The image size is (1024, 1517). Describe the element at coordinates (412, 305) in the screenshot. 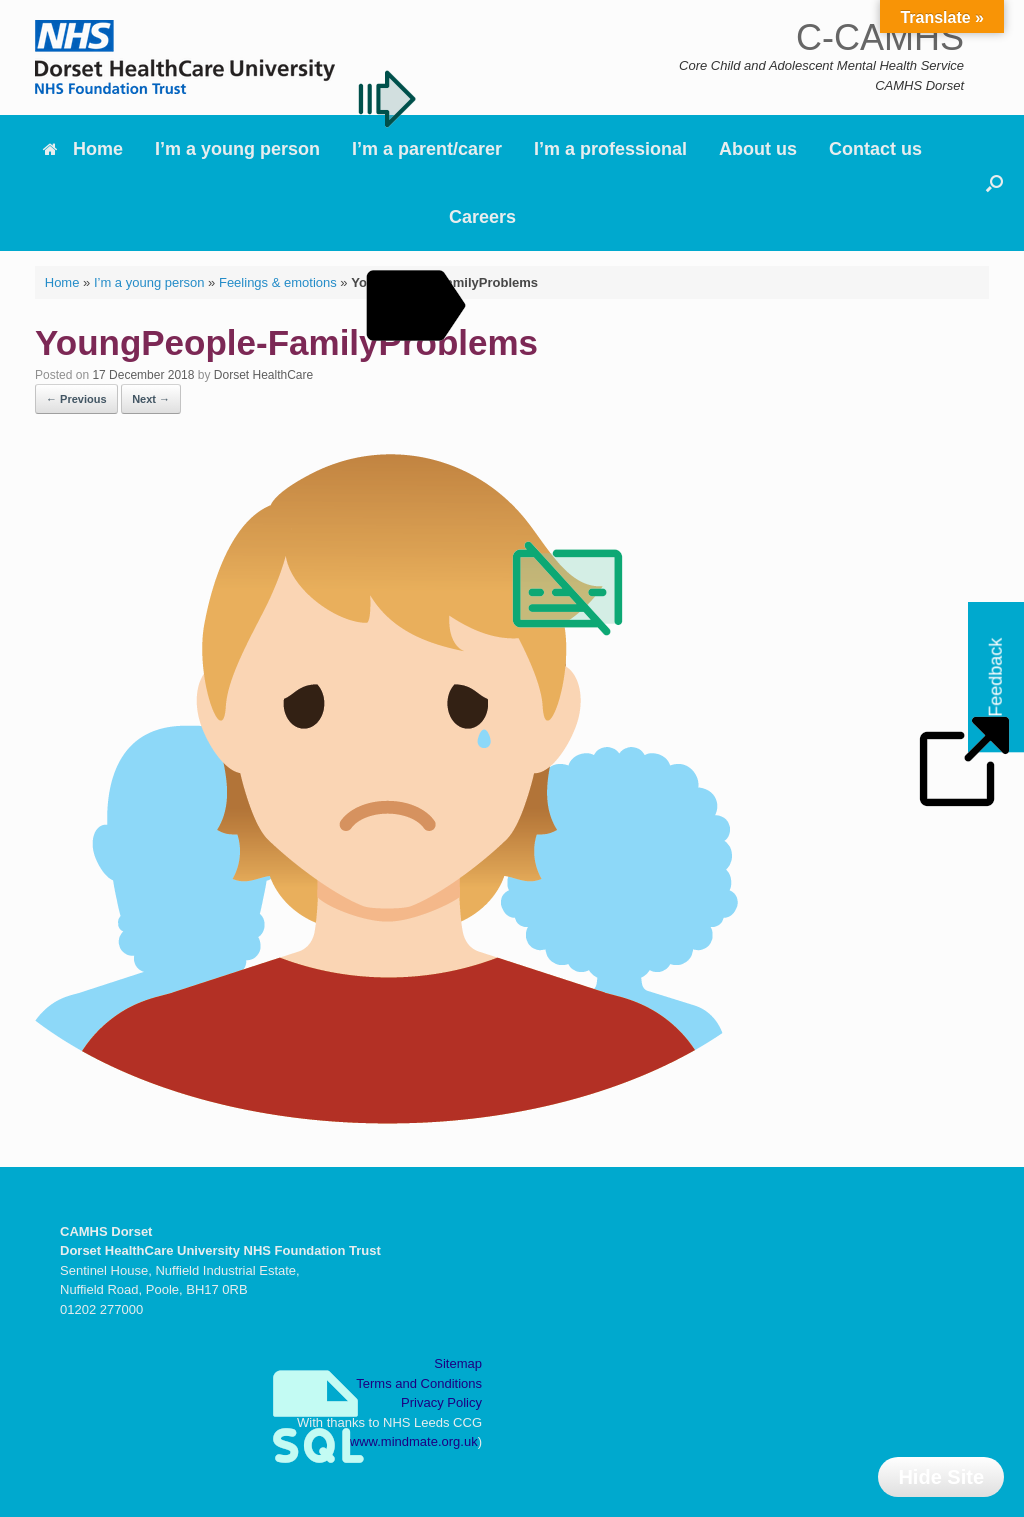

I see `add a tag or label to an item` at that location.